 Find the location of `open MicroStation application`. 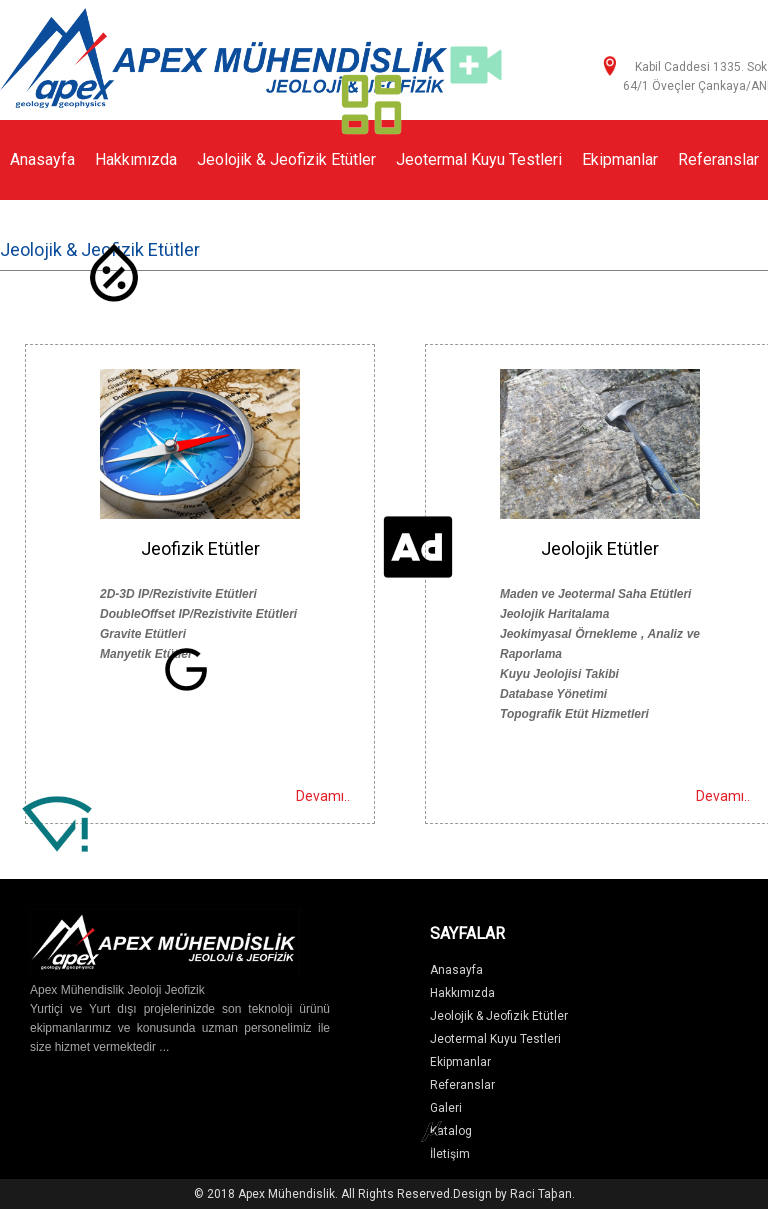

open MicroStation application is located at coordinates (431, 1131).